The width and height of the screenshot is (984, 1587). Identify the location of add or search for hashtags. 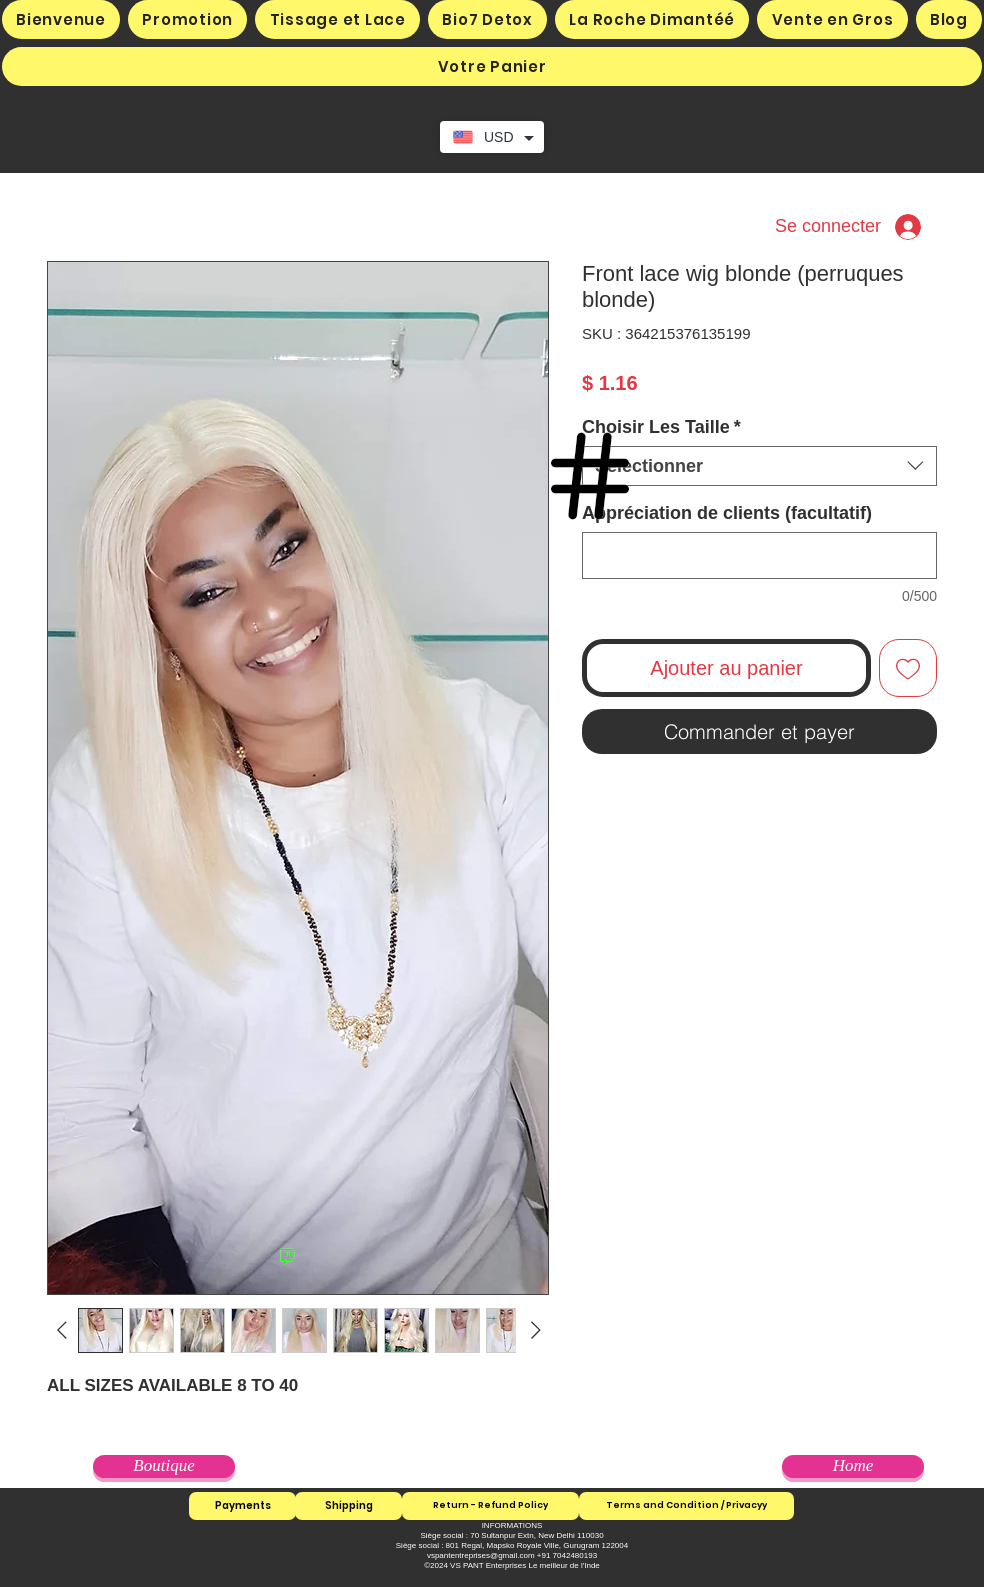
(590, 476).